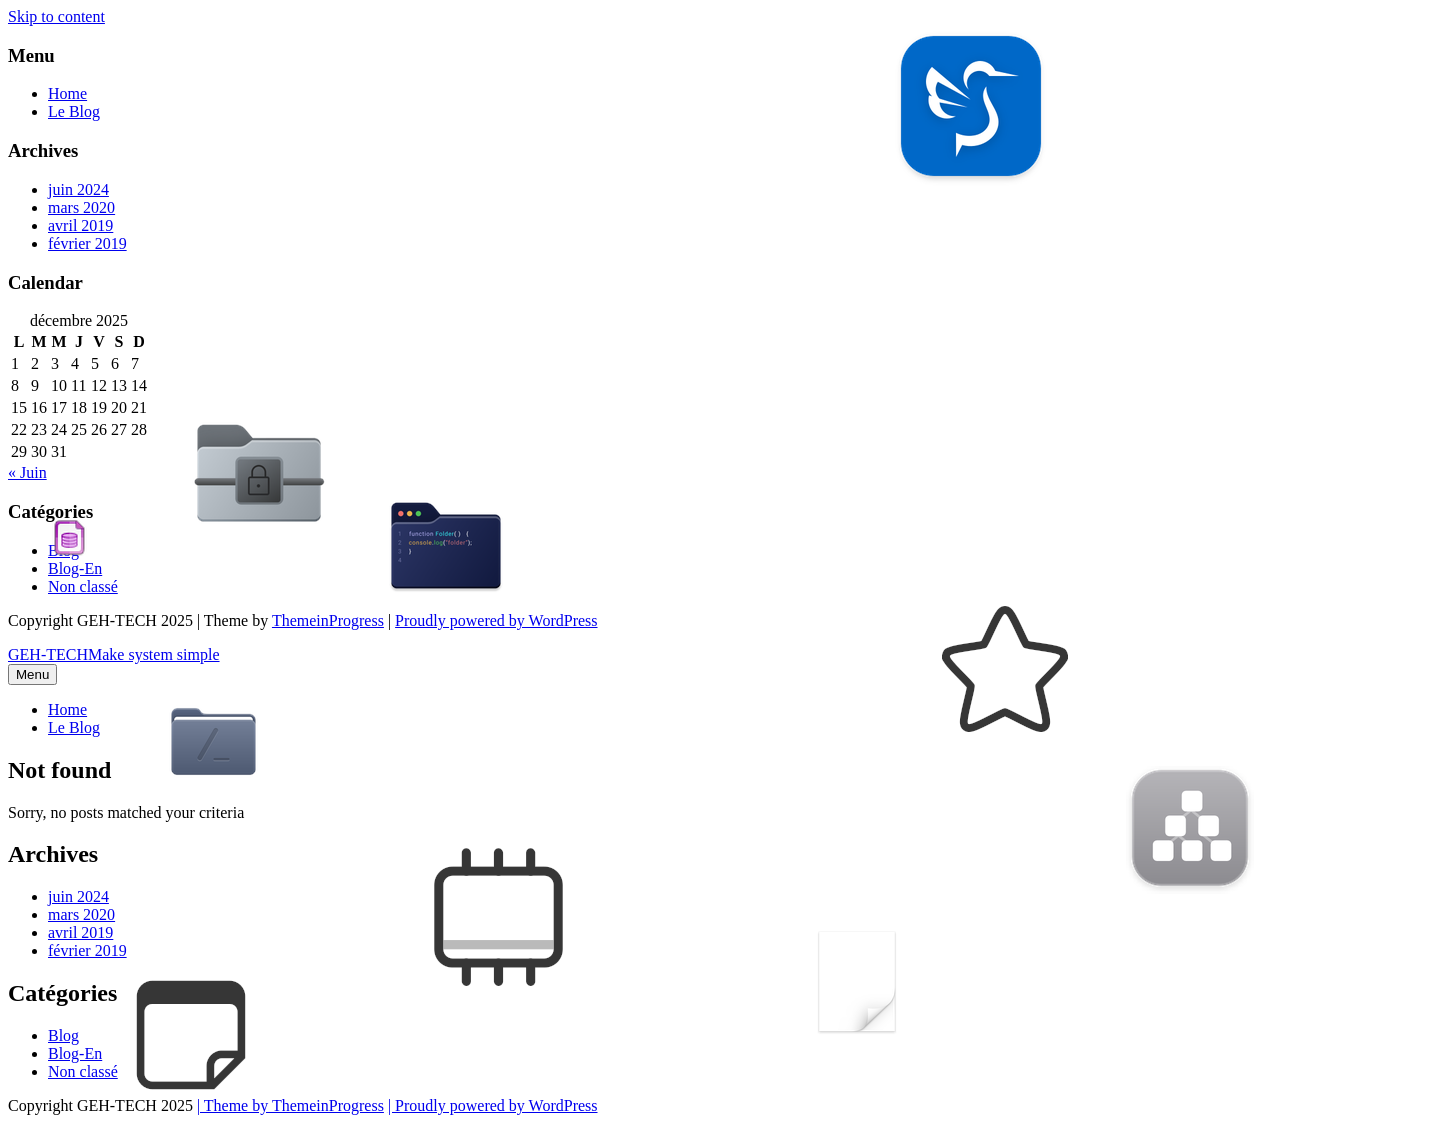  What do you see at coordinates (971, 106) in the screenshot?
I see `launch lubuntu application` at bounding box center [971, 106].